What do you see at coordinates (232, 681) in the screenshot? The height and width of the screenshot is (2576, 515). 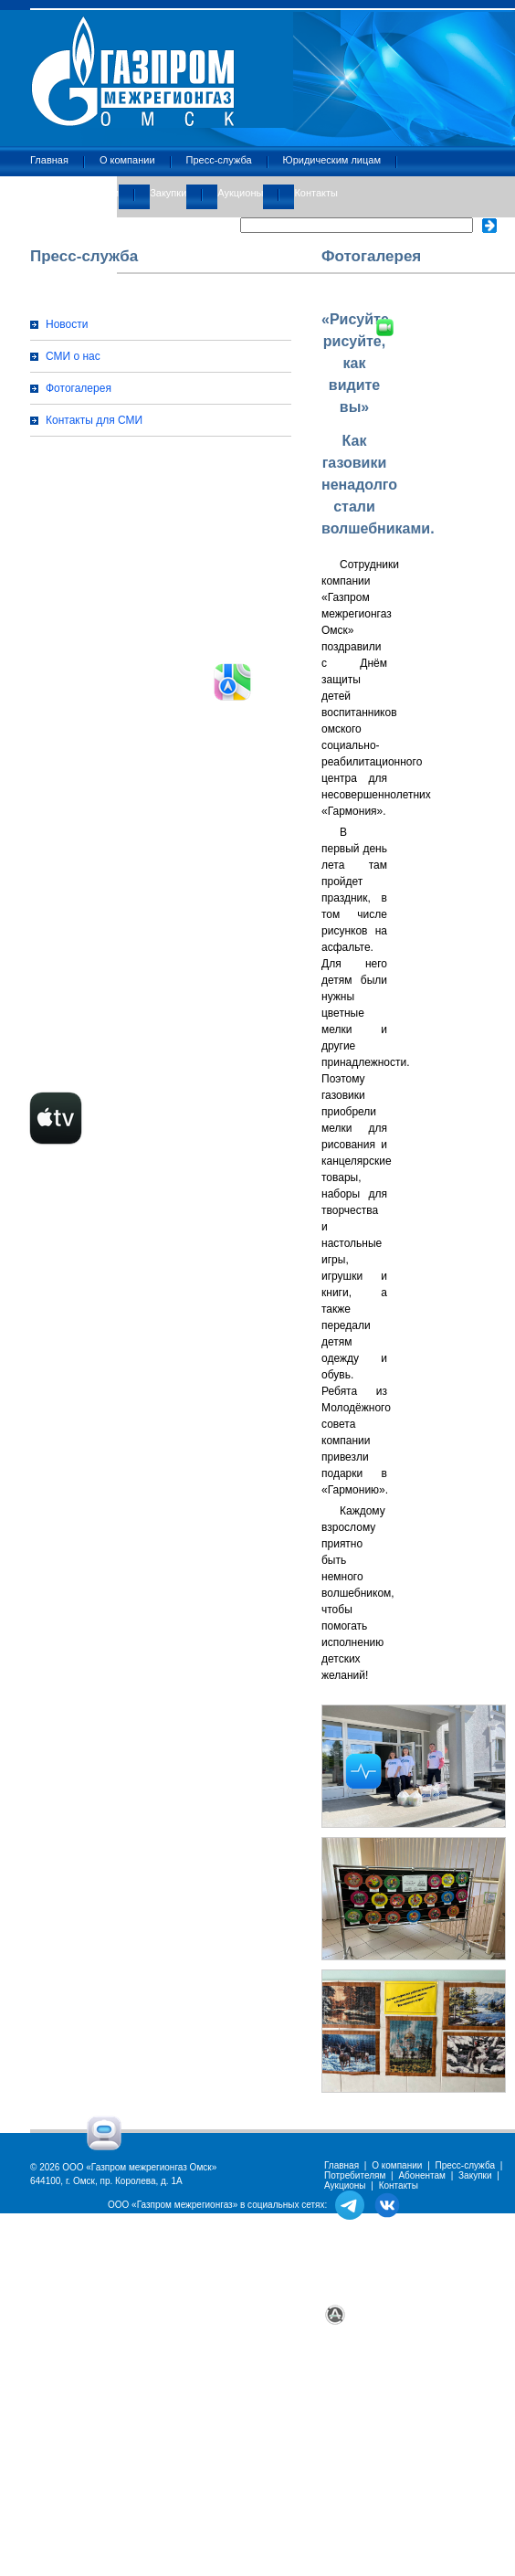 I see `open Apple Maps application` at bounding box center [232, 681].